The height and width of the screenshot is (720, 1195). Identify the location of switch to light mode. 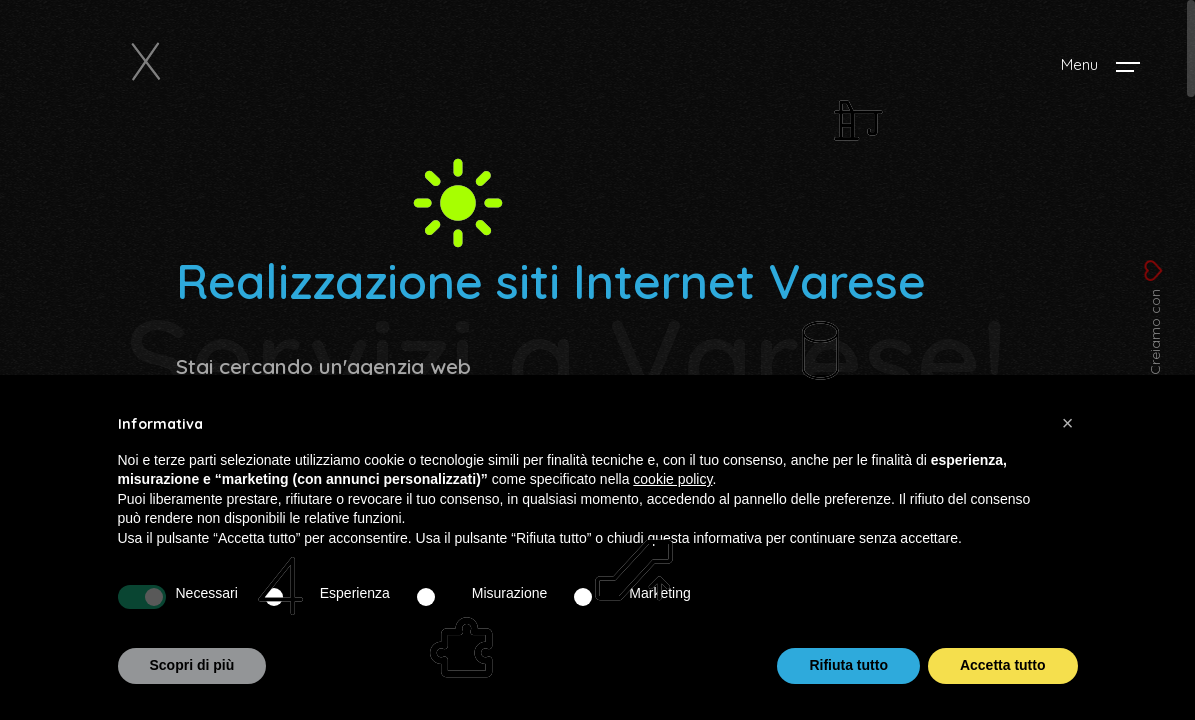
(458, 203).